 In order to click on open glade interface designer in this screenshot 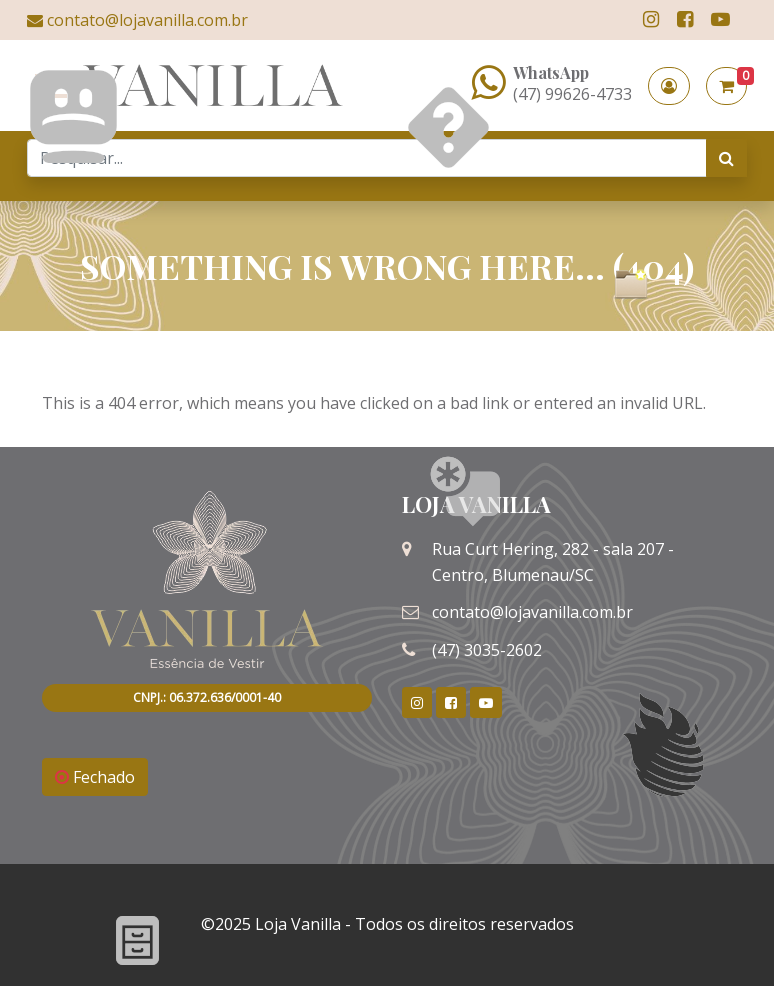, I will do `click(663, 745)`.